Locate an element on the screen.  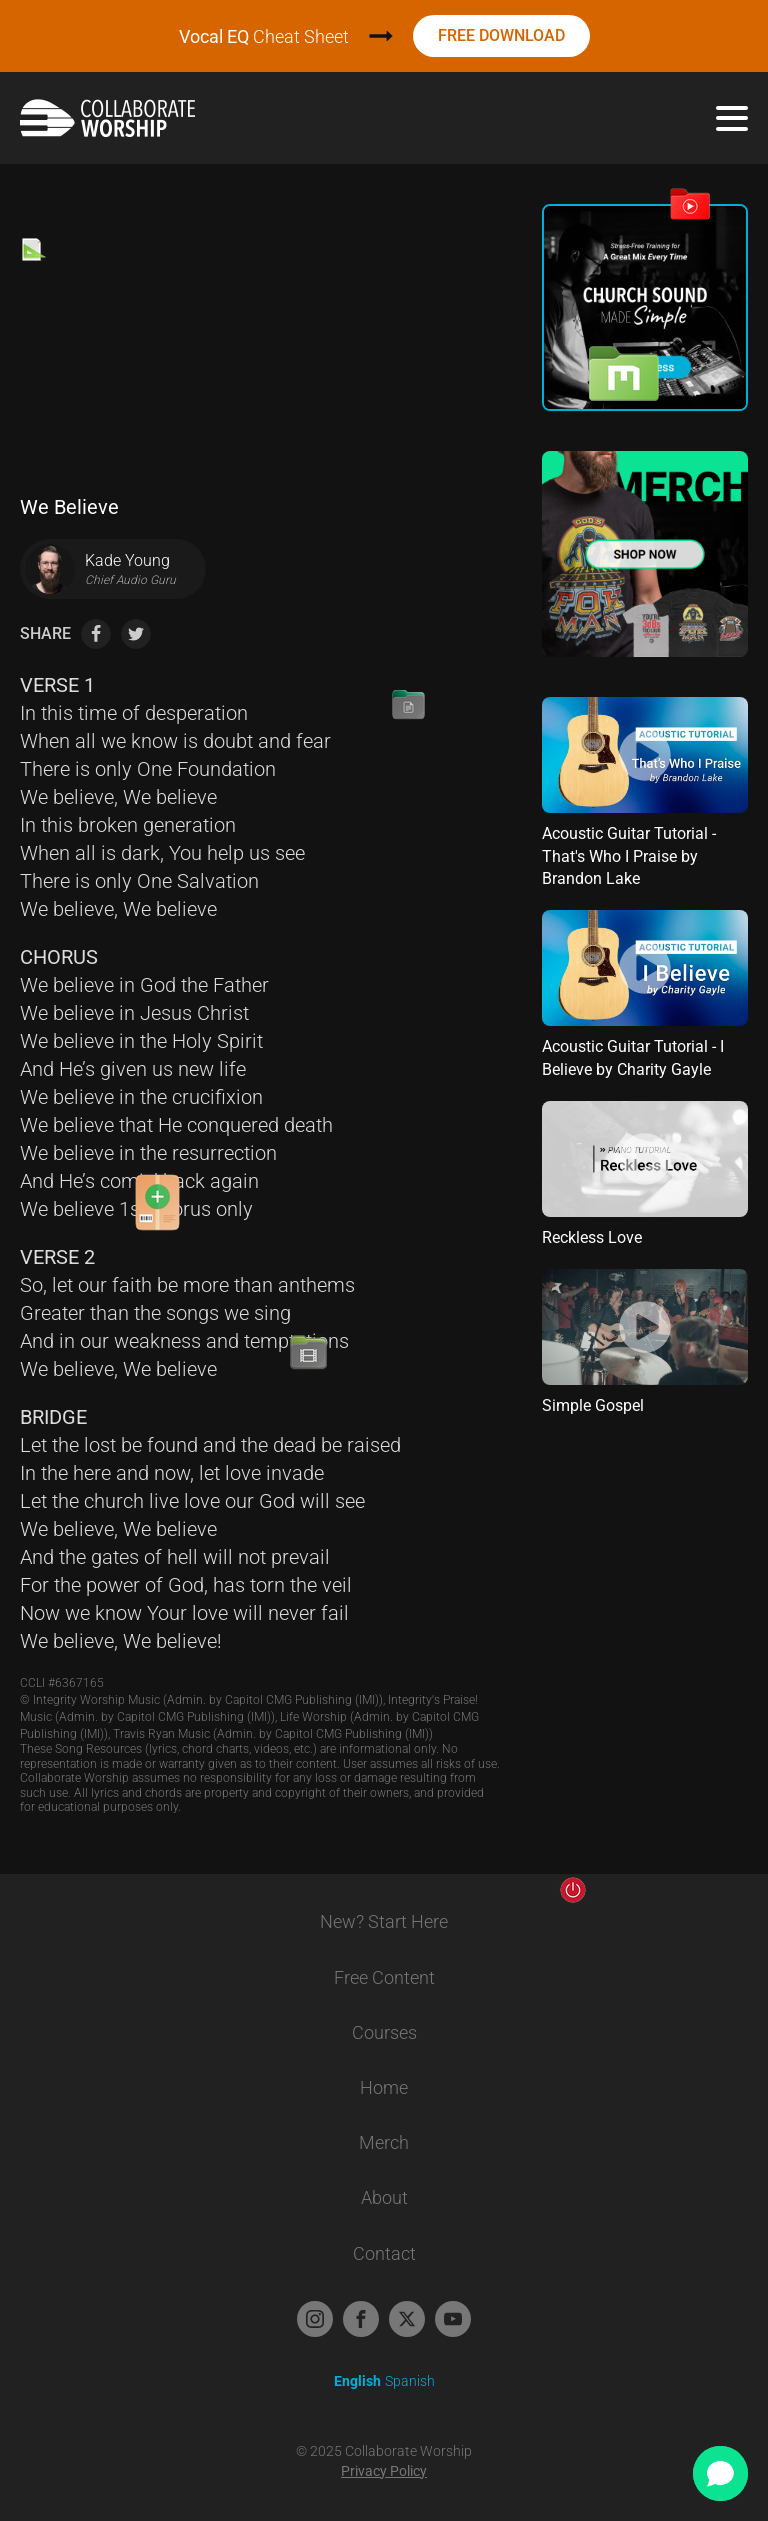
open your videos folder is located at coordinates (308, 1351).